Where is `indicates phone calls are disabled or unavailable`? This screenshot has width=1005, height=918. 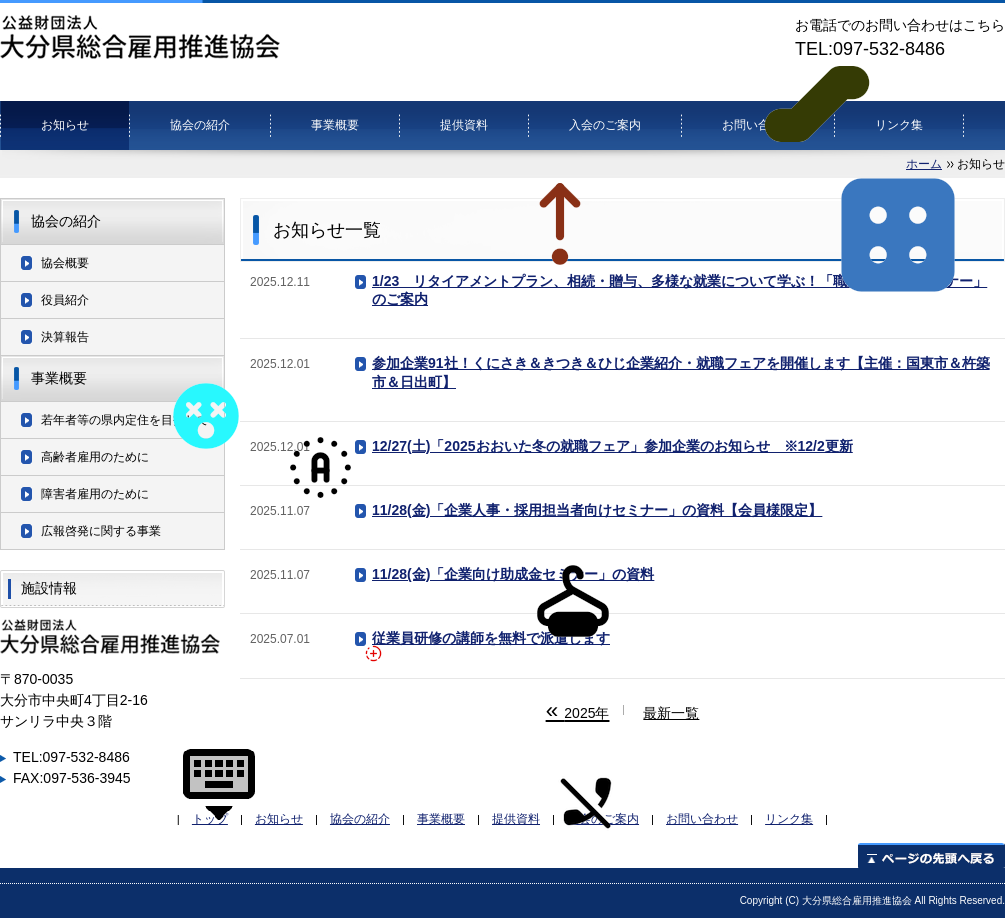 indicates phone calls are disabled or unavailable is located at coordinates (587, 801).